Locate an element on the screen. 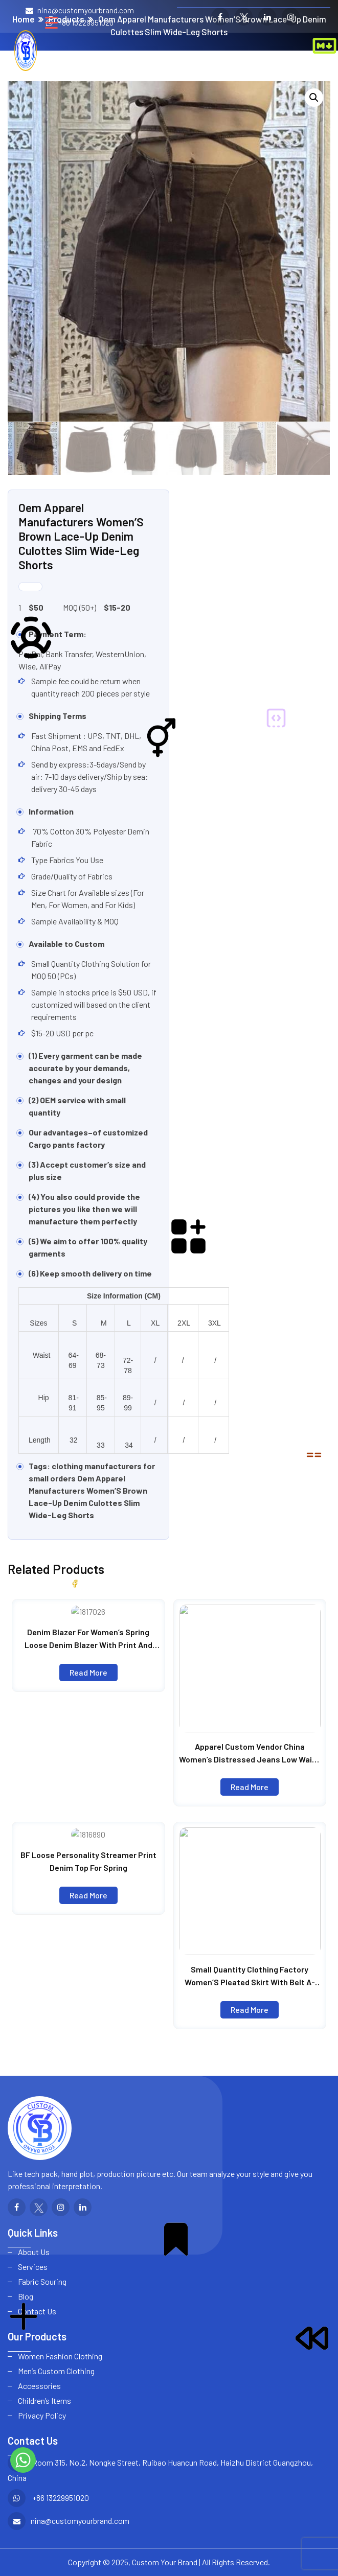 The image size is (338, 2576). indicates equality or comparison between values is located at coordinates (314, 1455).